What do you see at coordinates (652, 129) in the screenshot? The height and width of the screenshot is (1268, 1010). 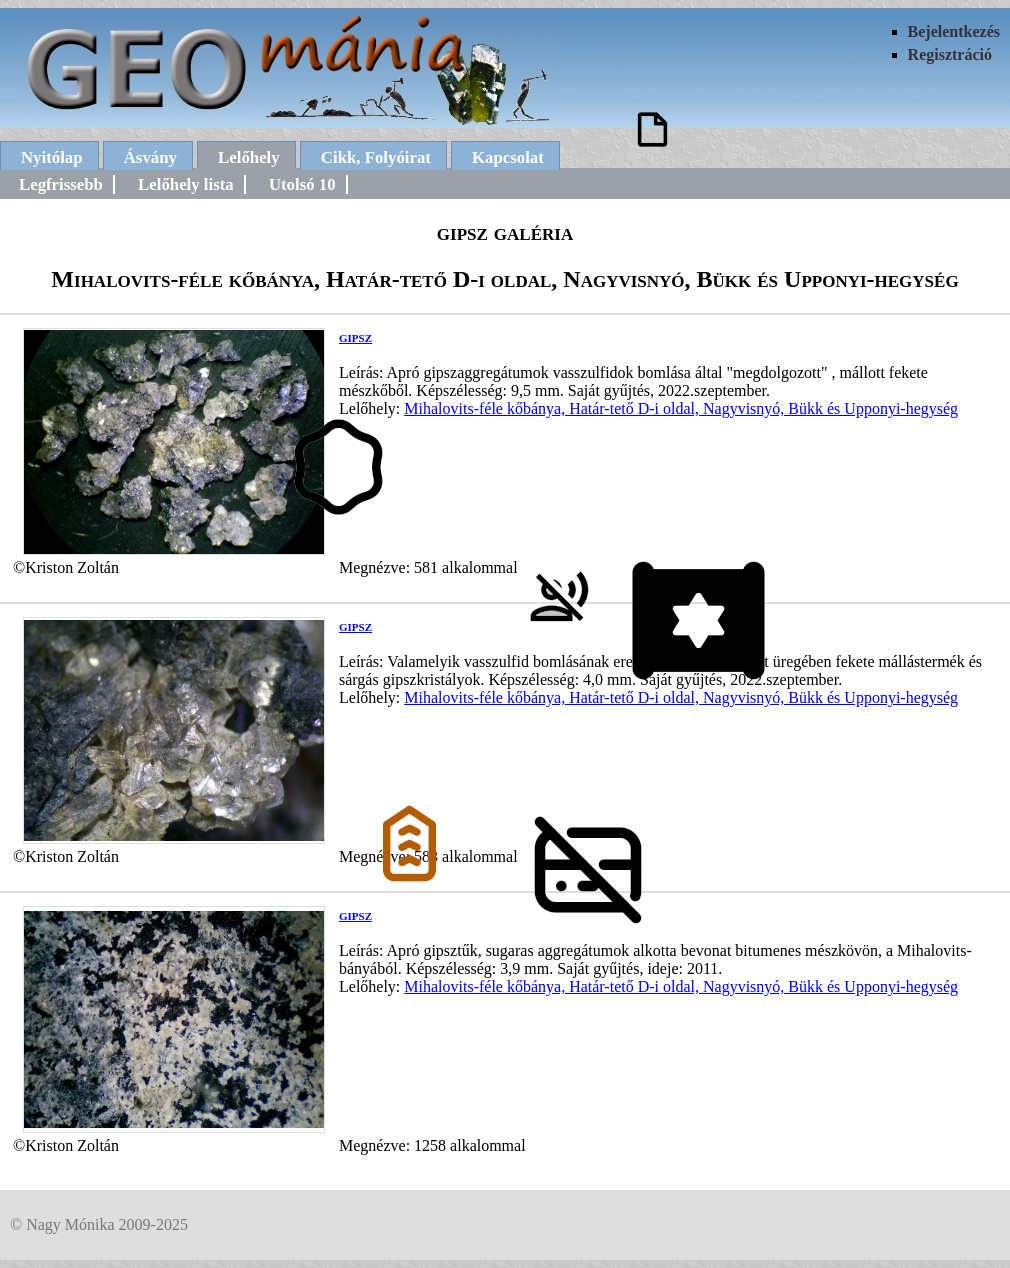 I see `view or open a file` at bounding box center [652, 129].